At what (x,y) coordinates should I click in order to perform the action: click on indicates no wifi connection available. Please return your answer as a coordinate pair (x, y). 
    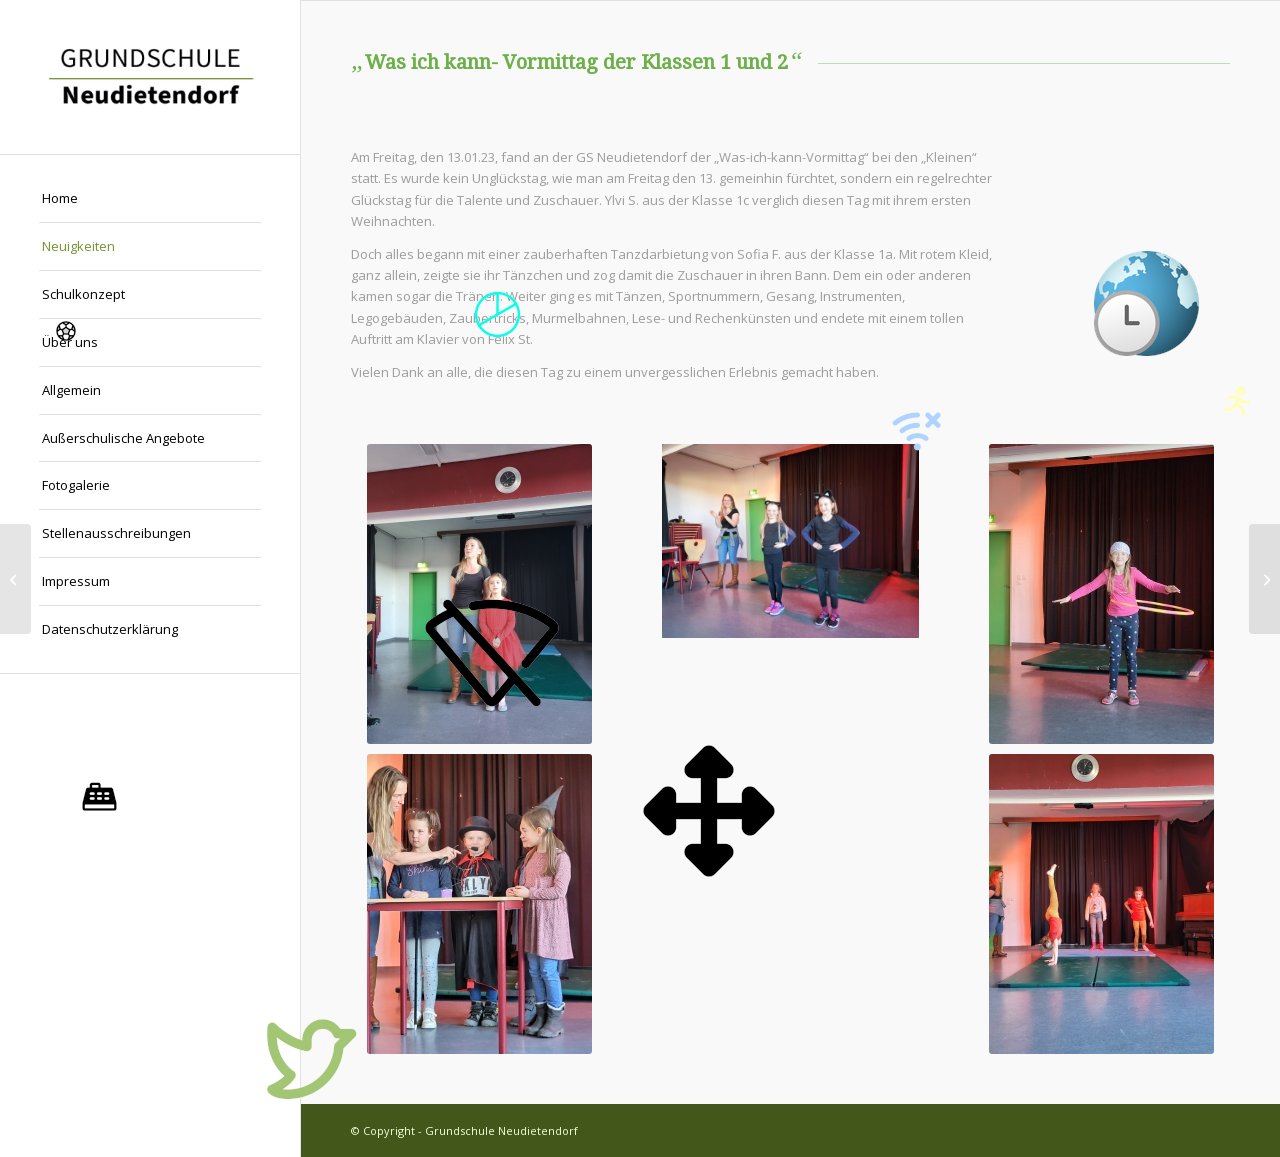
    Looking at the image, I should click on (492, 653).